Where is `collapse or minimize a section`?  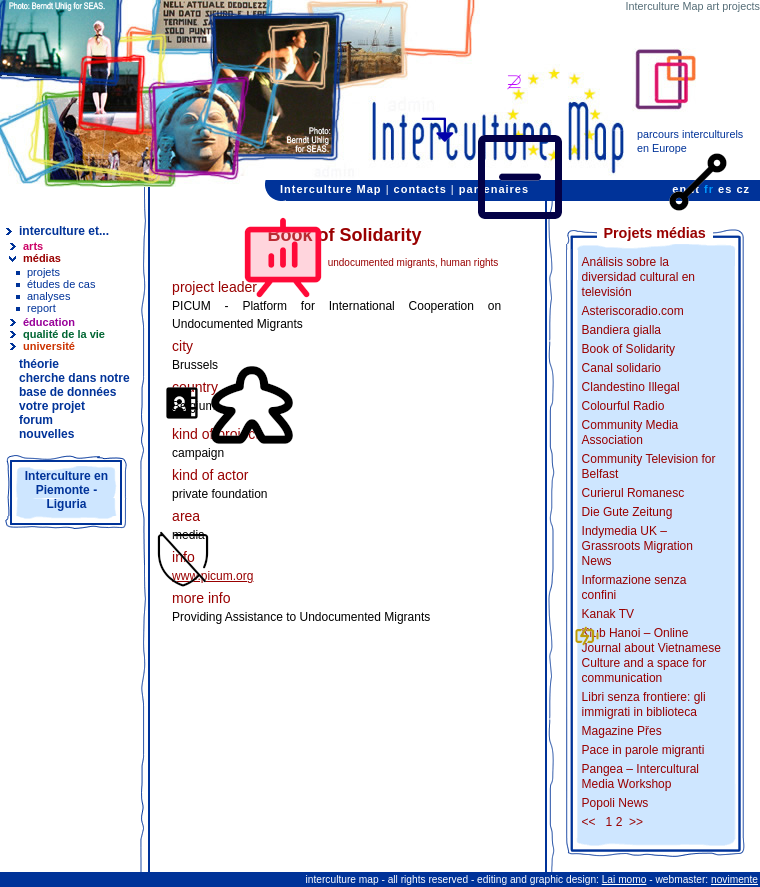 collapse or minimize a section is located at coordinates (520, 177).